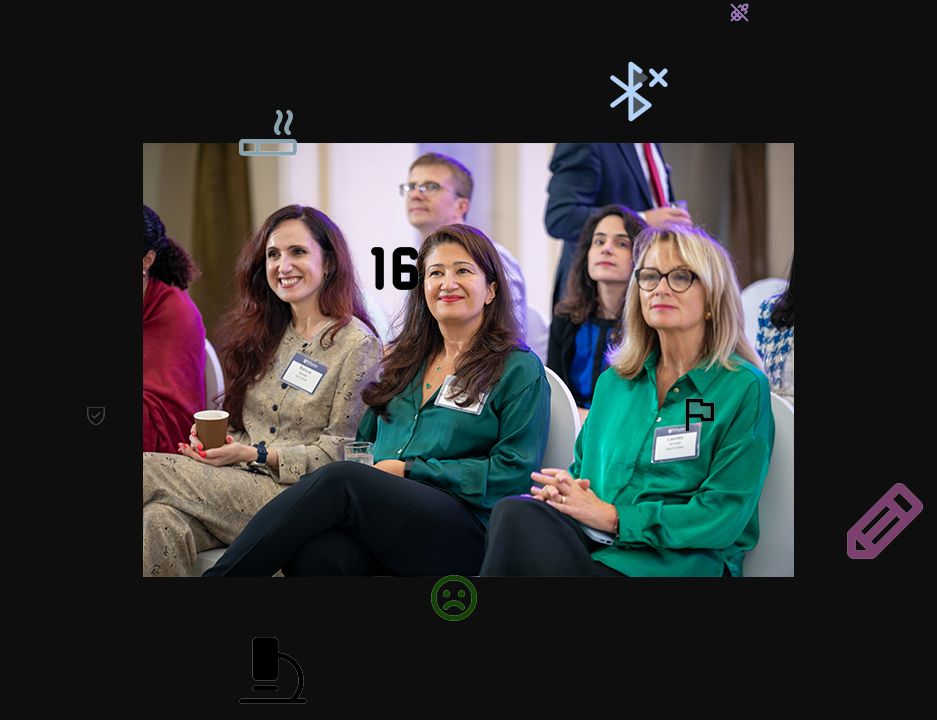 Image resolution: width=937 pixels, height=720 pixels. Describe the element at coordinates (454, 598) in the screenshot. I see `indicate negative feedback or dissatisfaction` at that location.